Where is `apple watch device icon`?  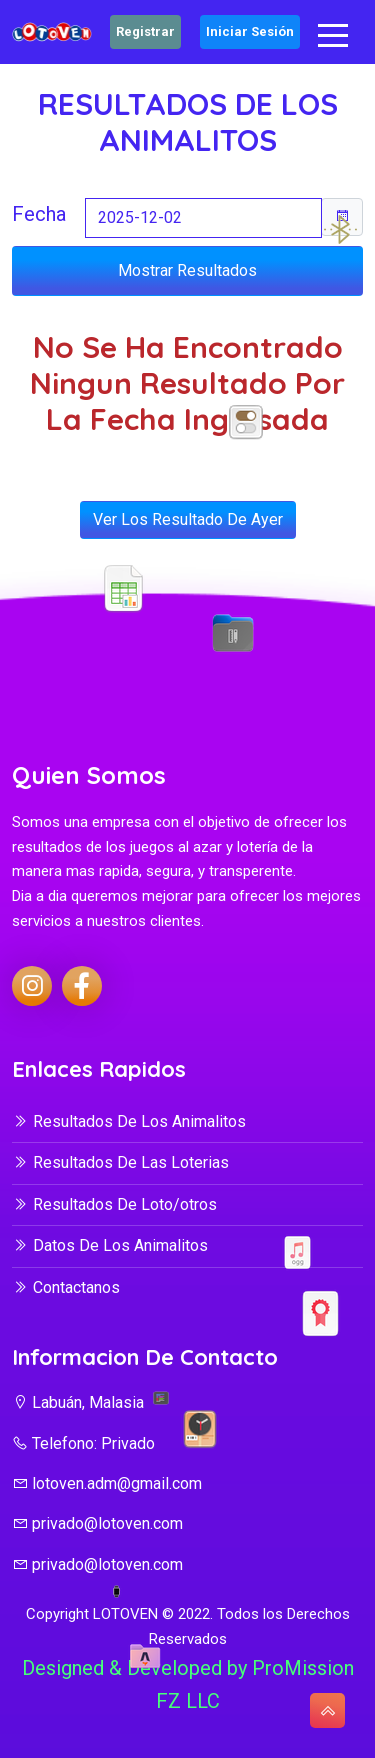
apple watch device icon is located at coordinates (116, 1591).